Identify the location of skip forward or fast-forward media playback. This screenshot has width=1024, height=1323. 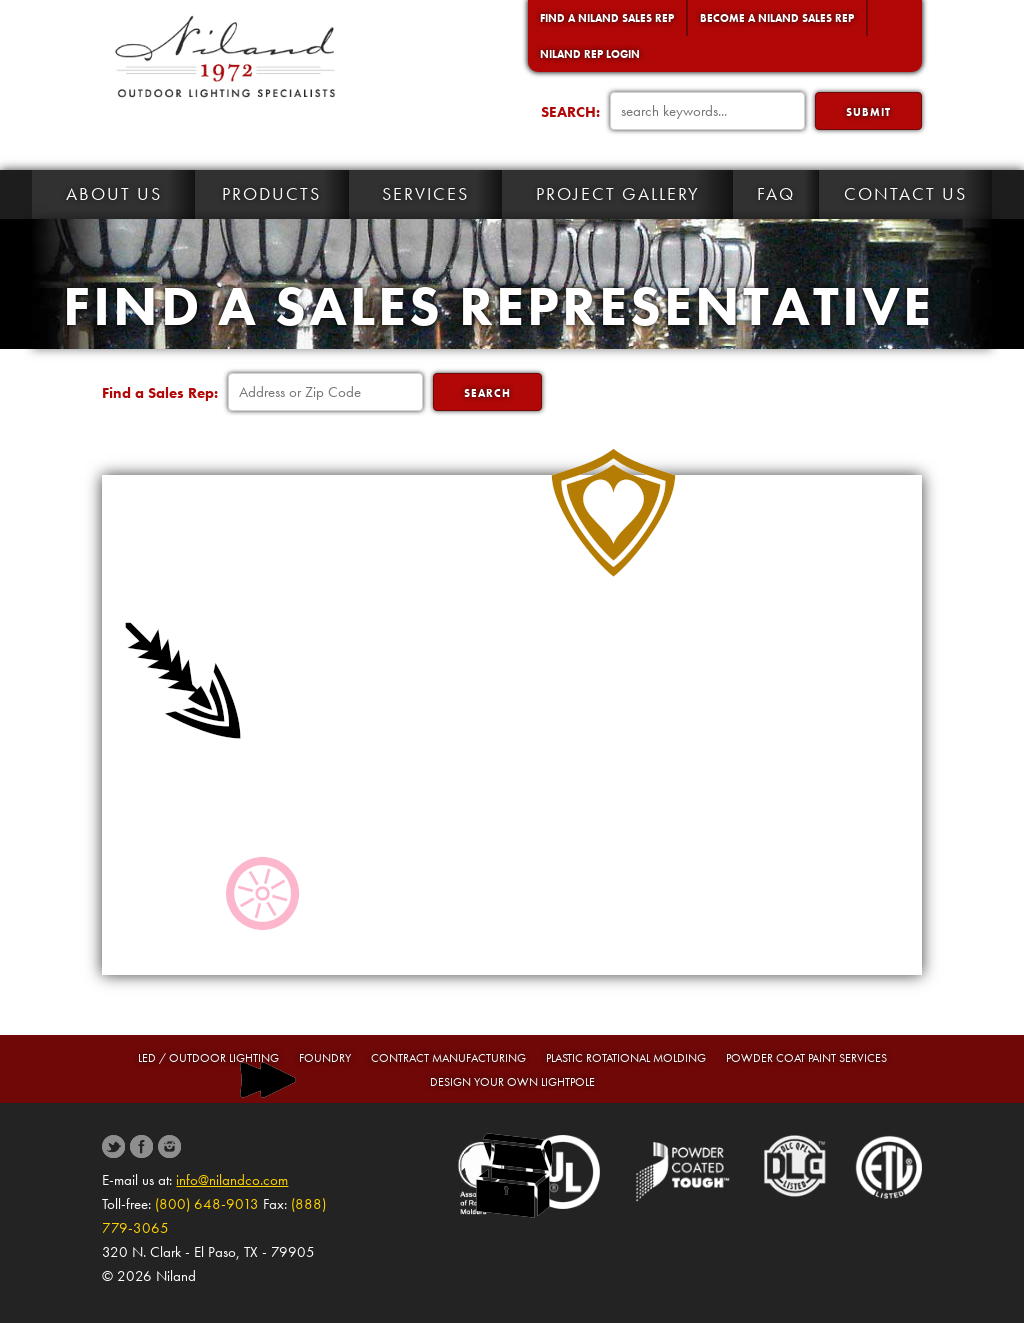
(268, 1080).